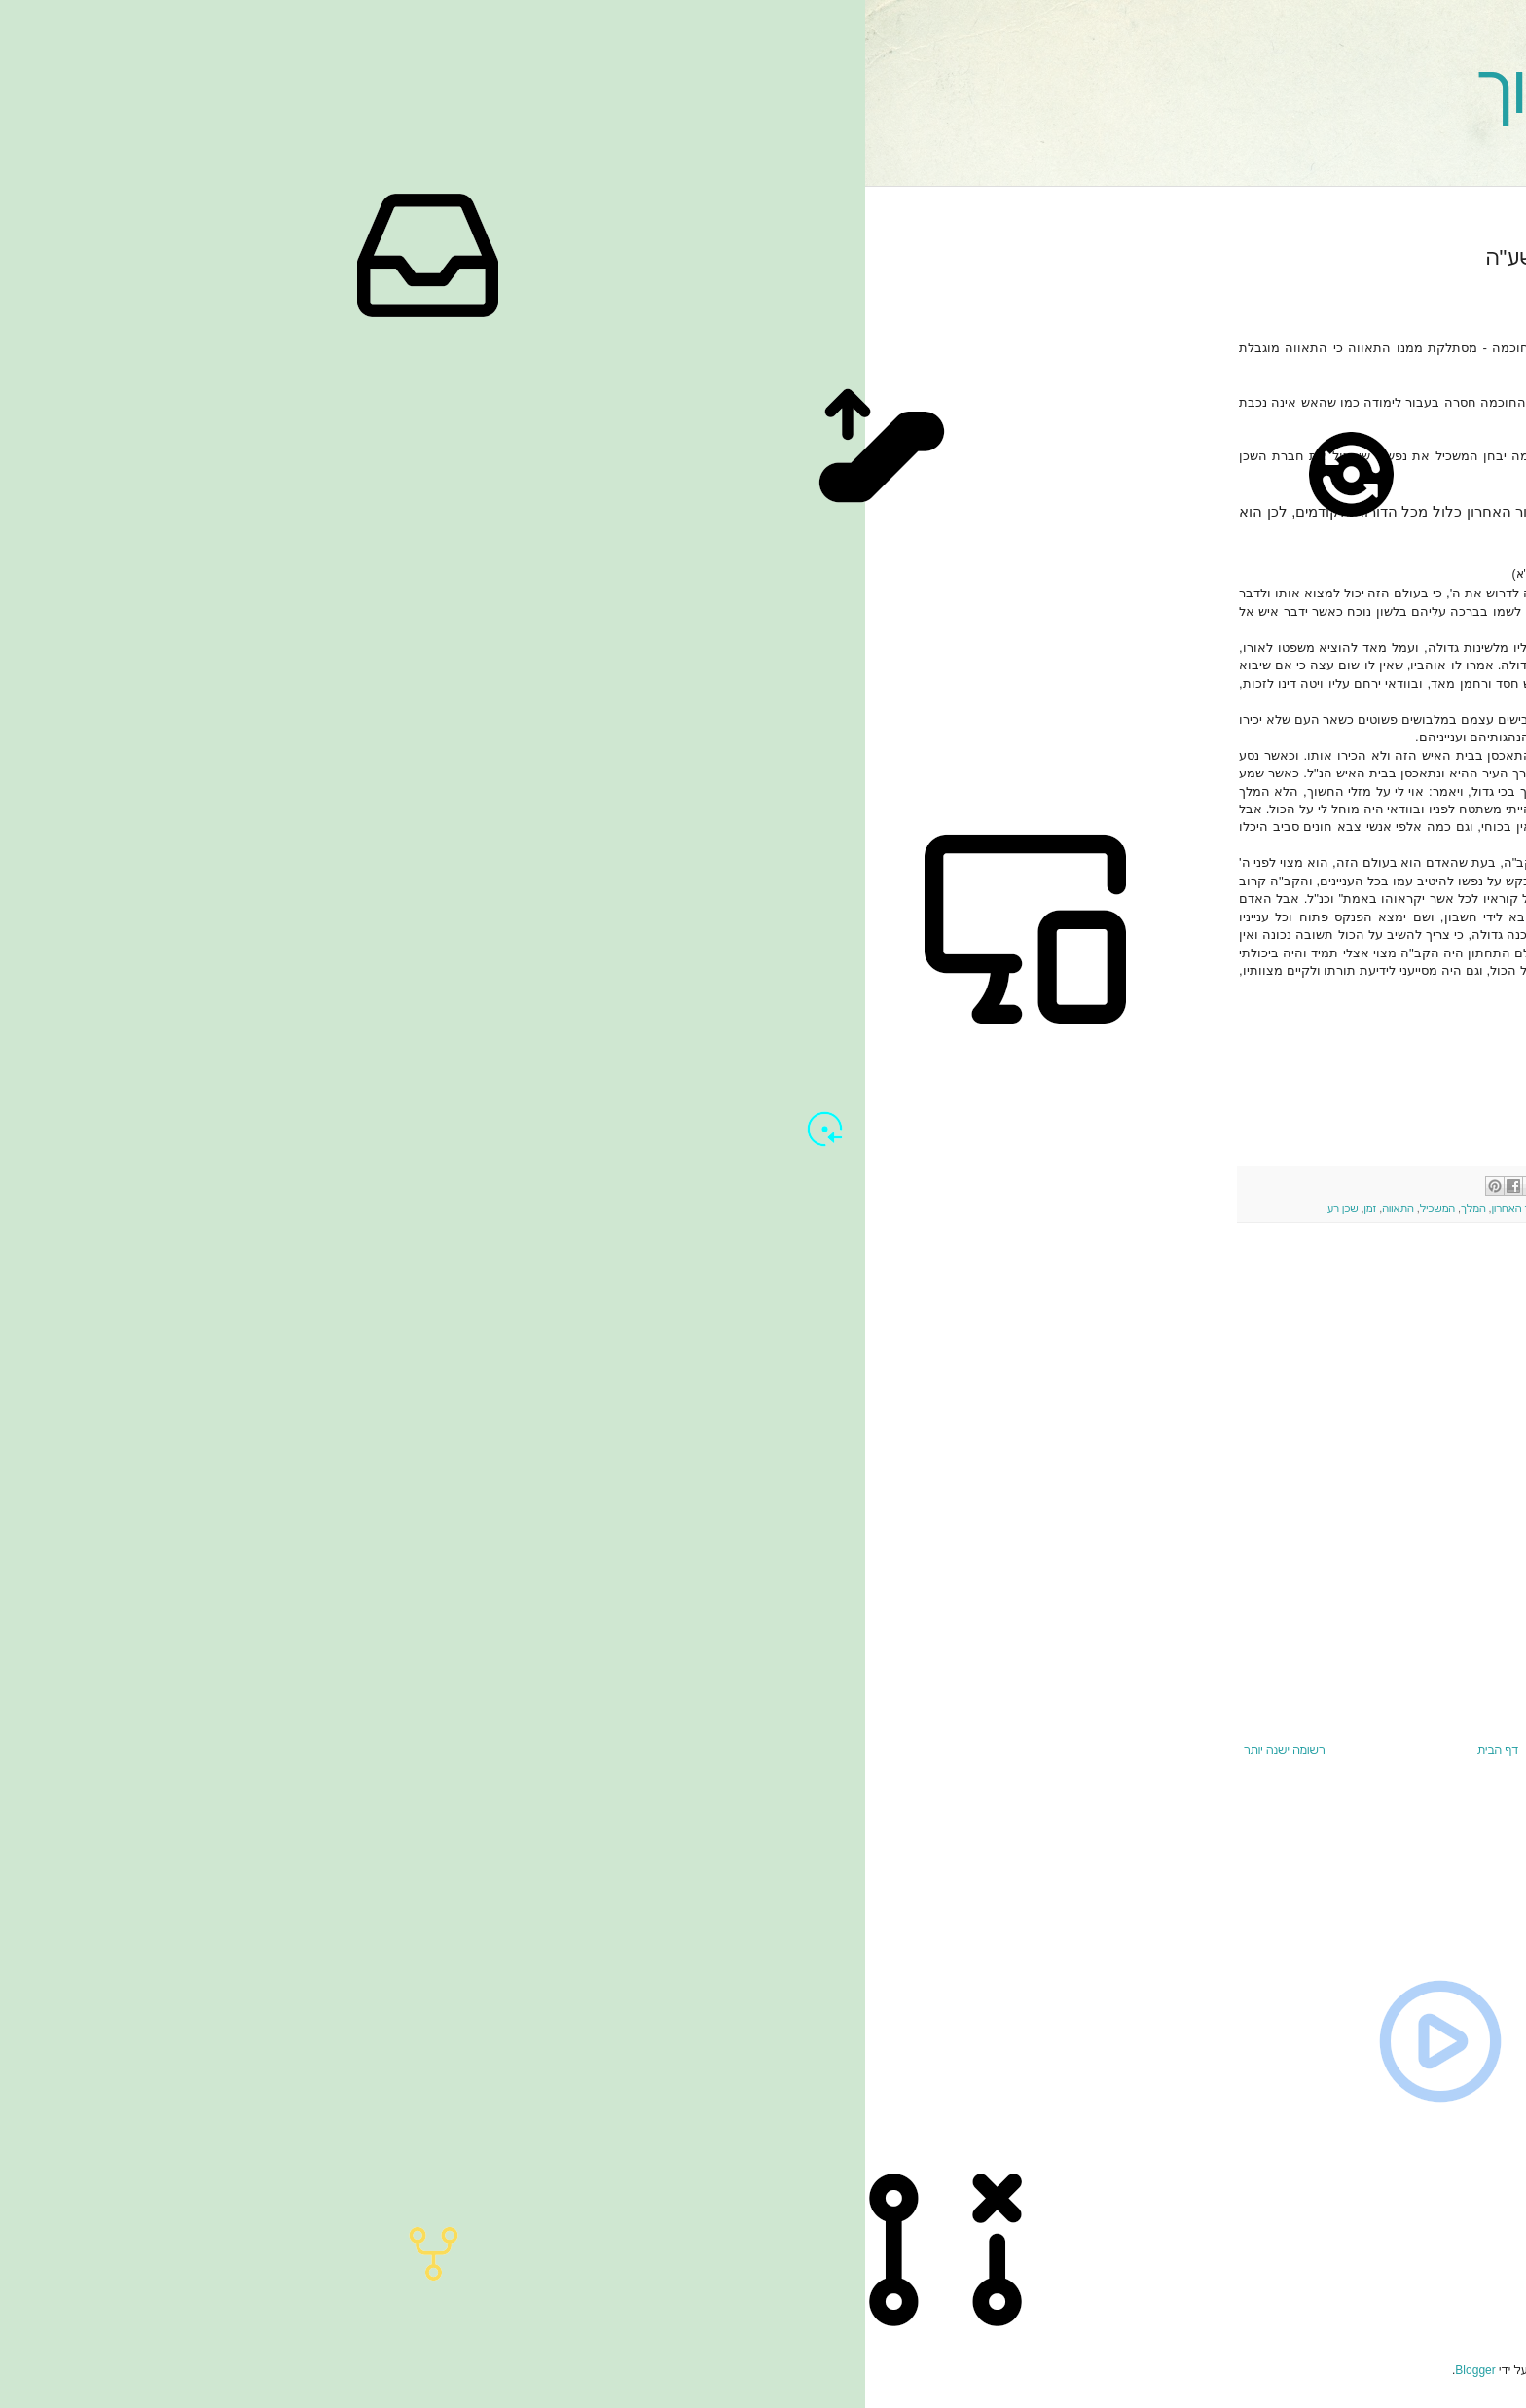  I want to click on view your inbox, so click(427, 255).